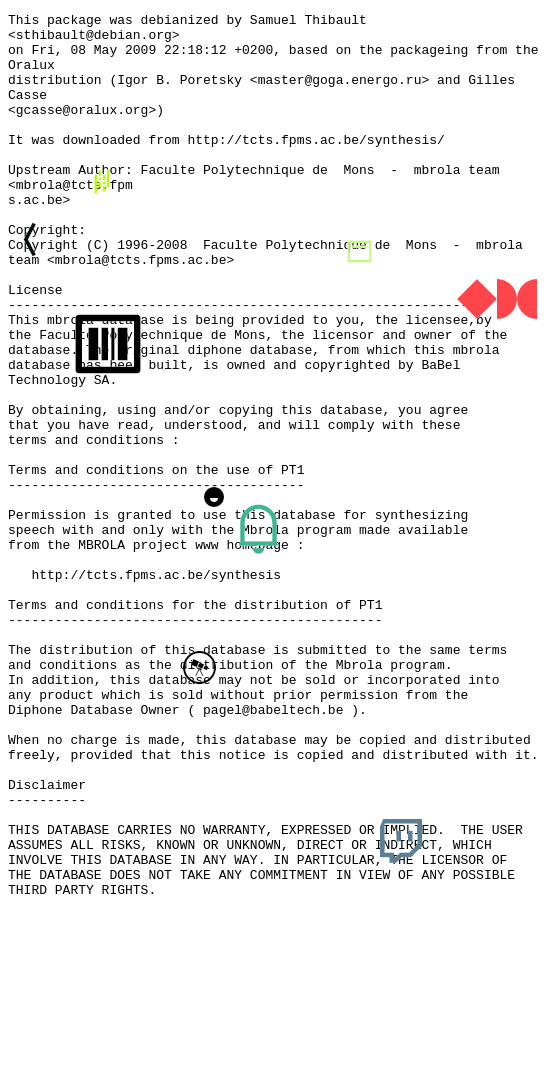 This screenshot has width=549, height=1088. Describe the element at coordinates (214, 497) in the screenshot. I see `add an emoji reaction` at that location.